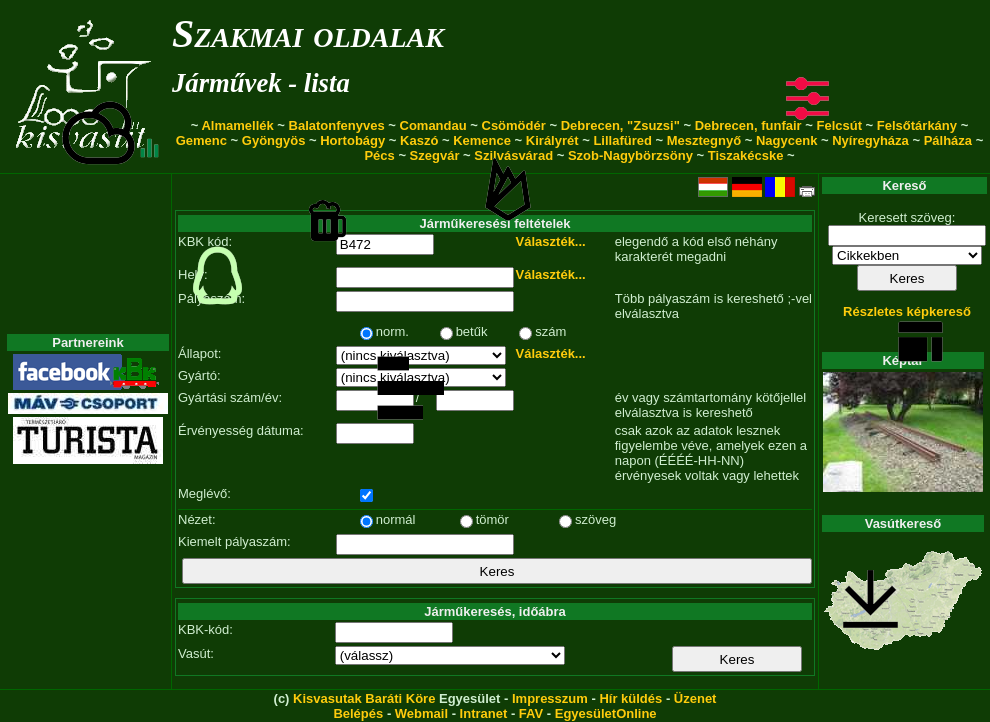 Image resolution: width=990 pixels, height=722 pixels. I want to click on adjust audio or equalizer settings, so click(807, 98).